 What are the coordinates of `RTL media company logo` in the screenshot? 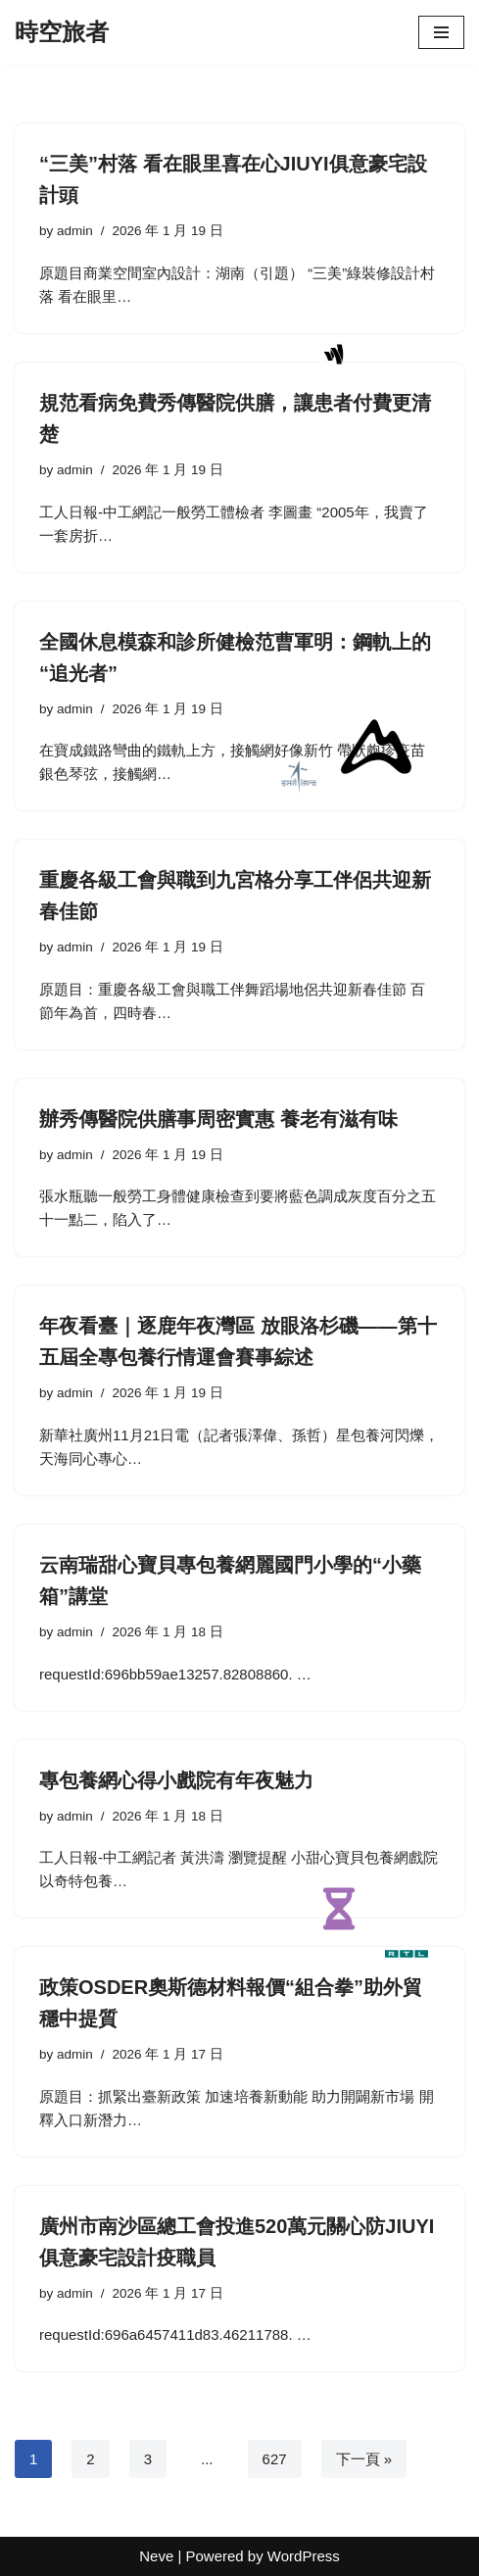 It's located at (407, 1954).